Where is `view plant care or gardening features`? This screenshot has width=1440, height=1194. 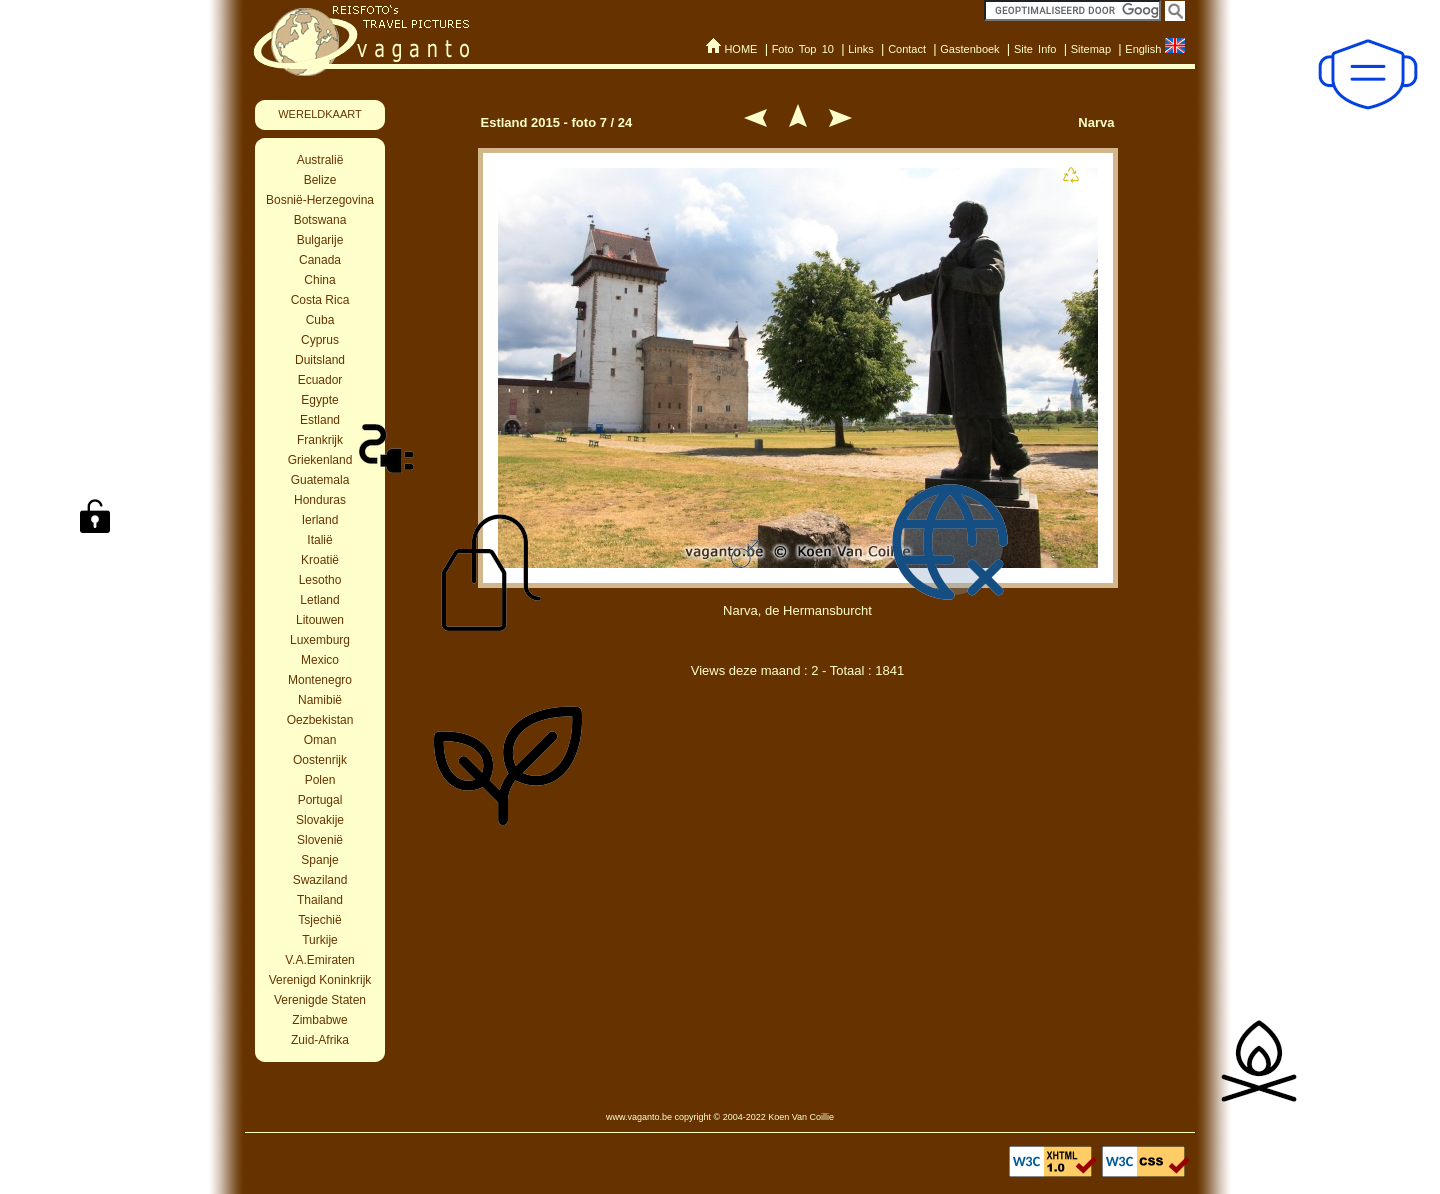 view plant care or gardening features is located at coordinates (508, 761).